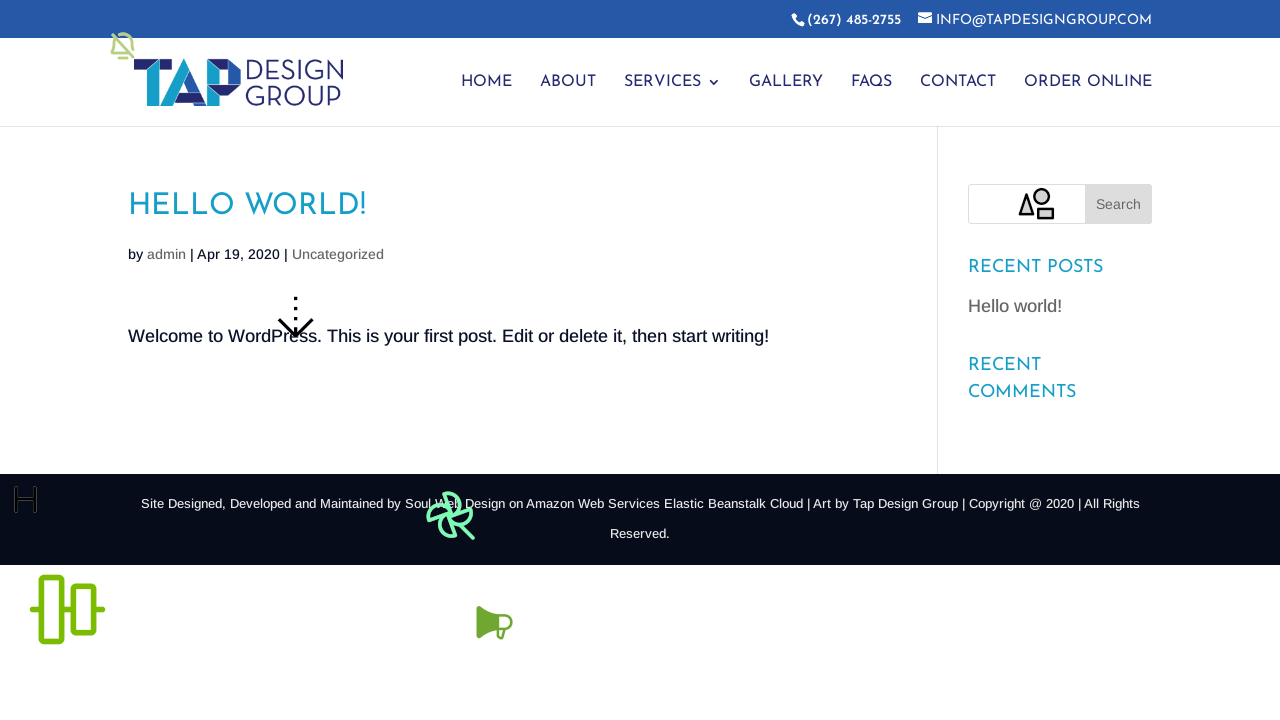  What do you see at coordinates (67, 609) in the screenshot?
I see `align selected objects to vertical center` at bounding box center [67, 609].